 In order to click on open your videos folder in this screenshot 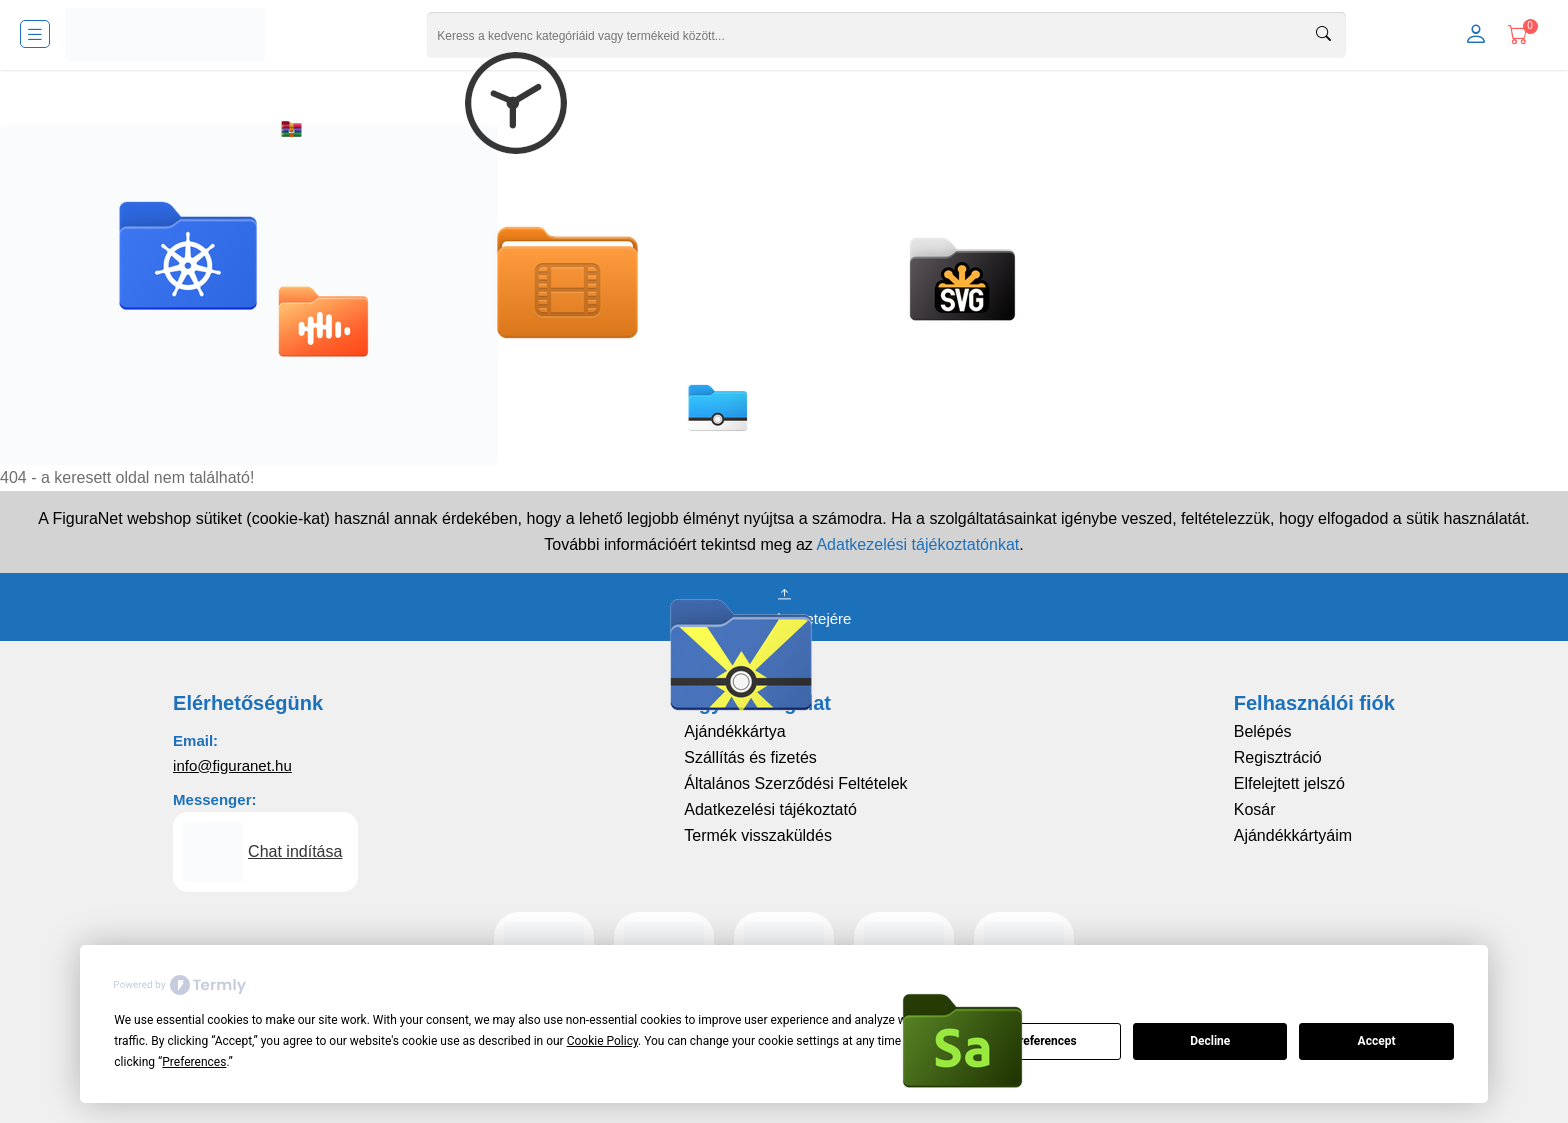, I will do `click(567, 282)`.